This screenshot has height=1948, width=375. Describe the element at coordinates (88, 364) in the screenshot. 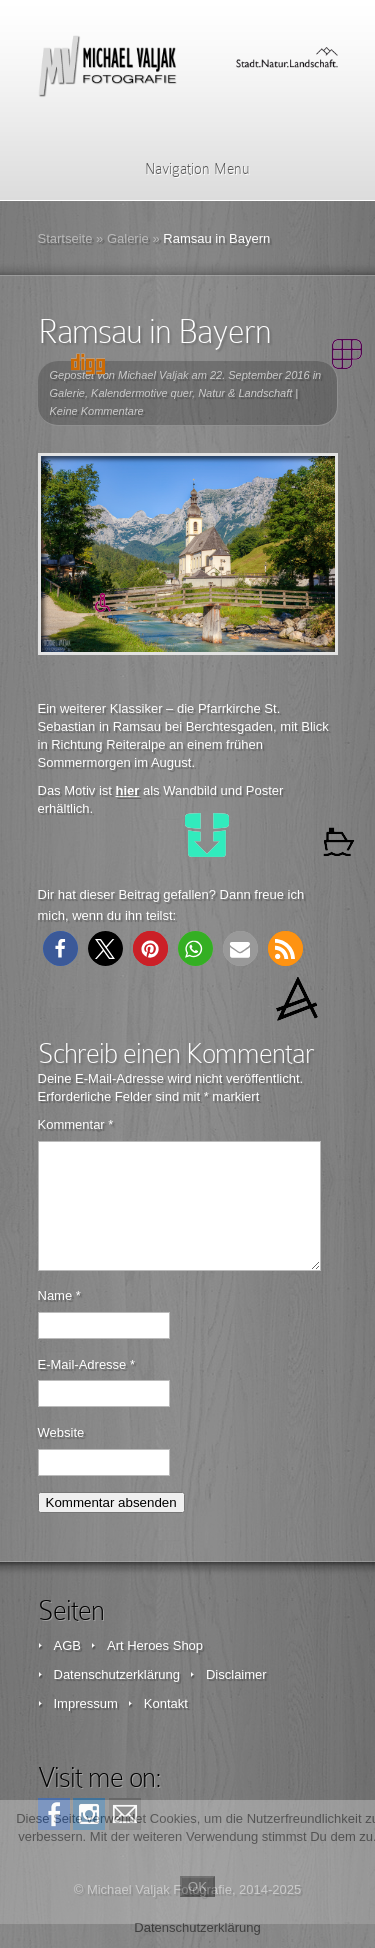

I see `digg social news website logo` at that location.